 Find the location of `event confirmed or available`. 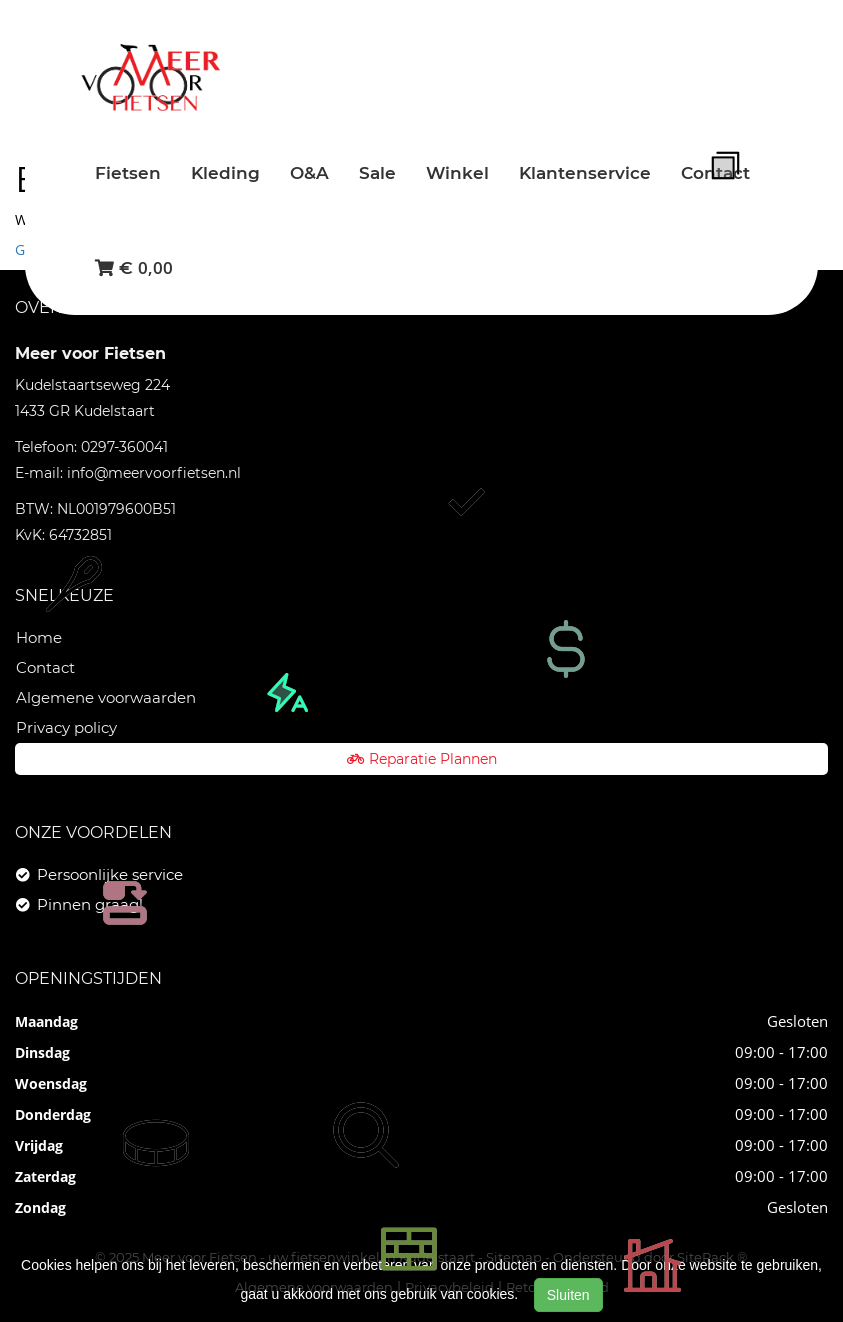

event confirmed or available is located at coordinates (467, 496).